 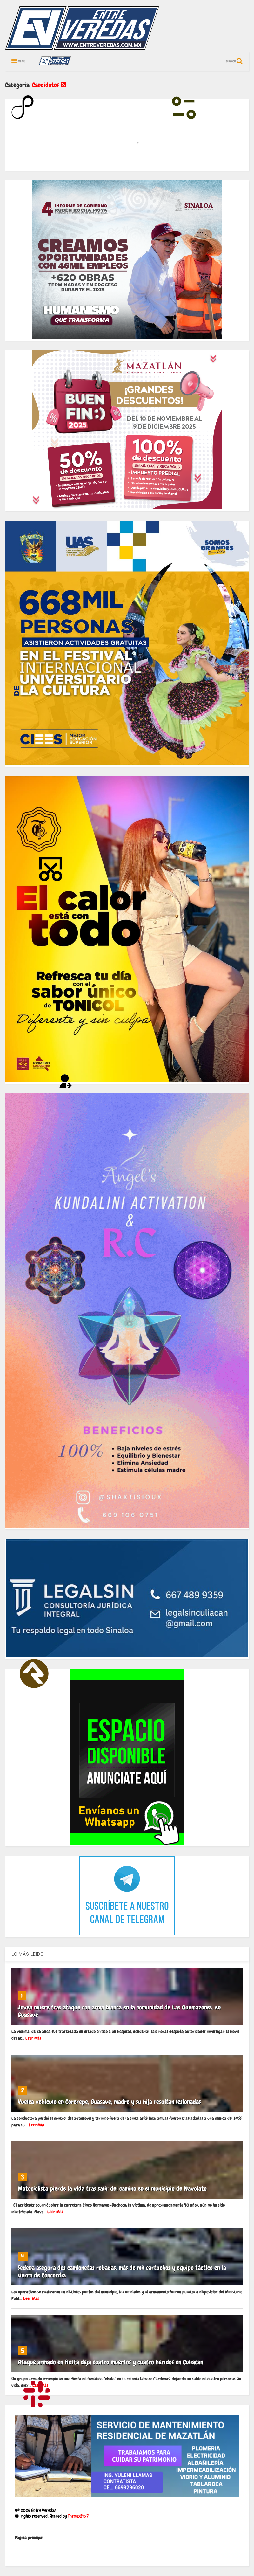 What do you see at coordinates (34, 1673) in the screenshot?
I see `open Rock RMS church management app` at bounding box center [34, 1673].